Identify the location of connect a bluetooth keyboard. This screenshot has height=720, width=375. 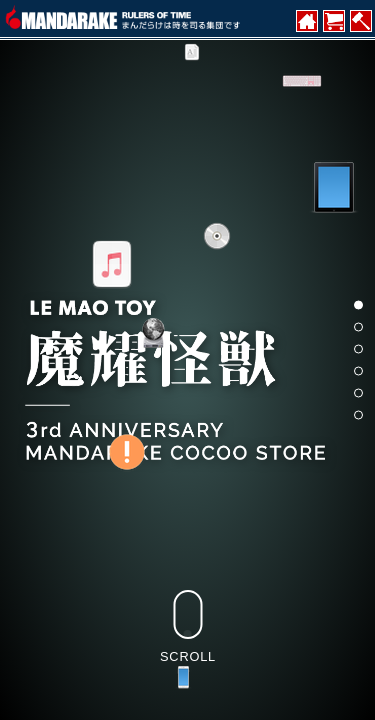
(302, 81).